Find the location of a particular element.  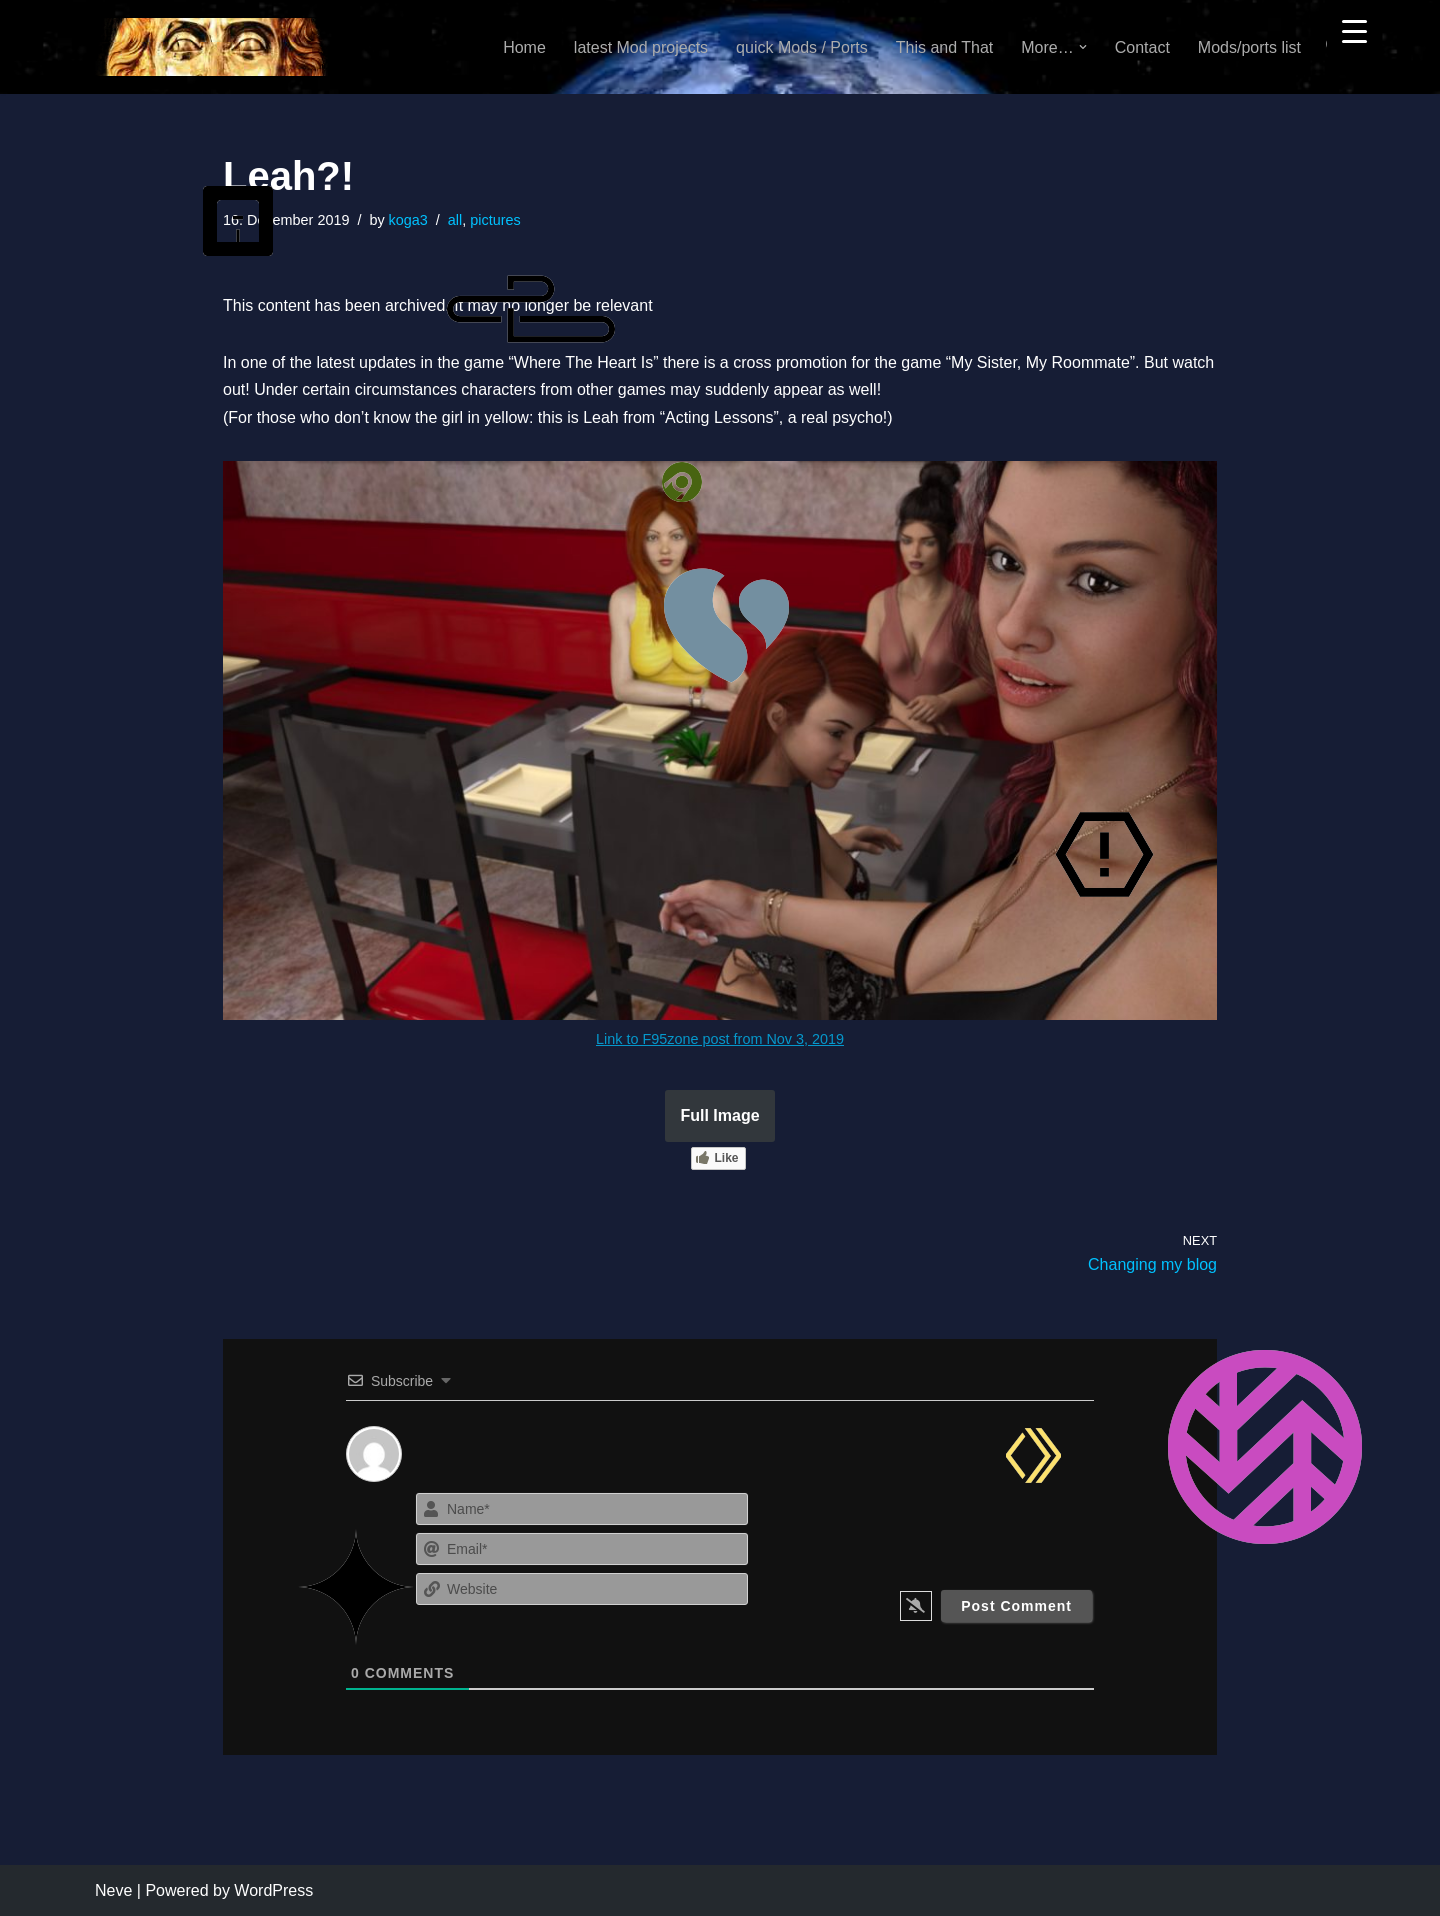

astral brand logo is located at coordinates (238, 221).